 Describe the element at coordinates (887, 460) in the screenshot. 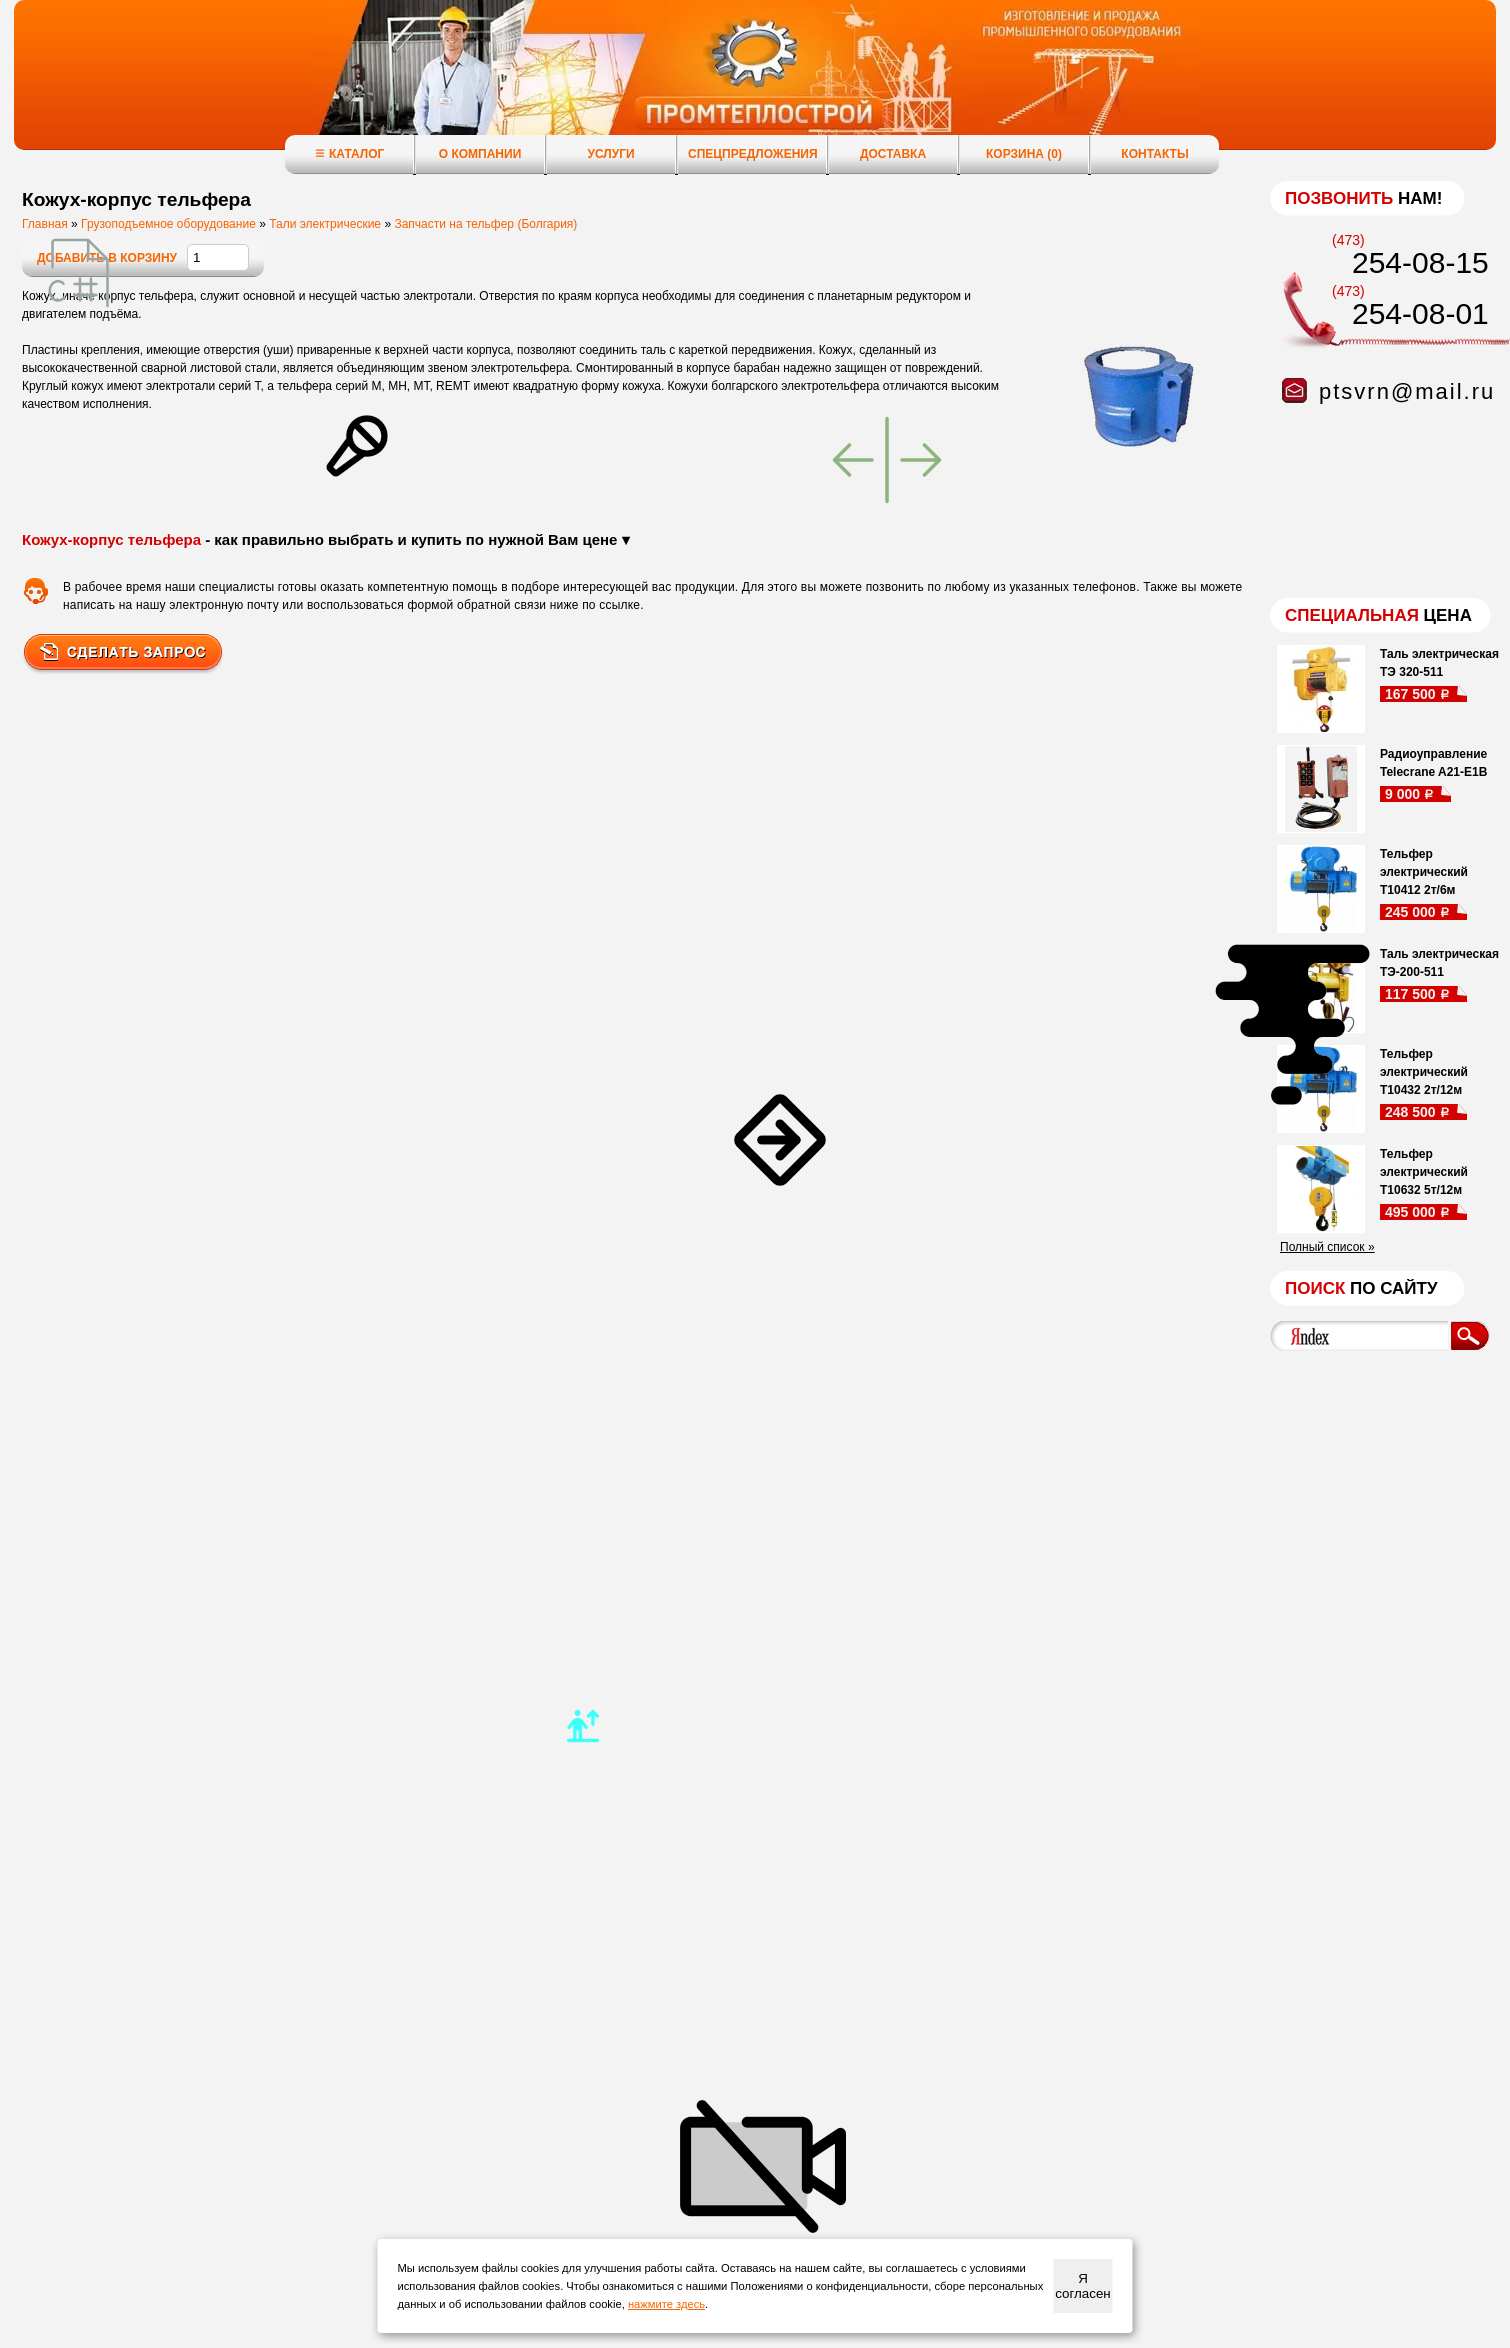

I see `expand content horizontally` at that location.